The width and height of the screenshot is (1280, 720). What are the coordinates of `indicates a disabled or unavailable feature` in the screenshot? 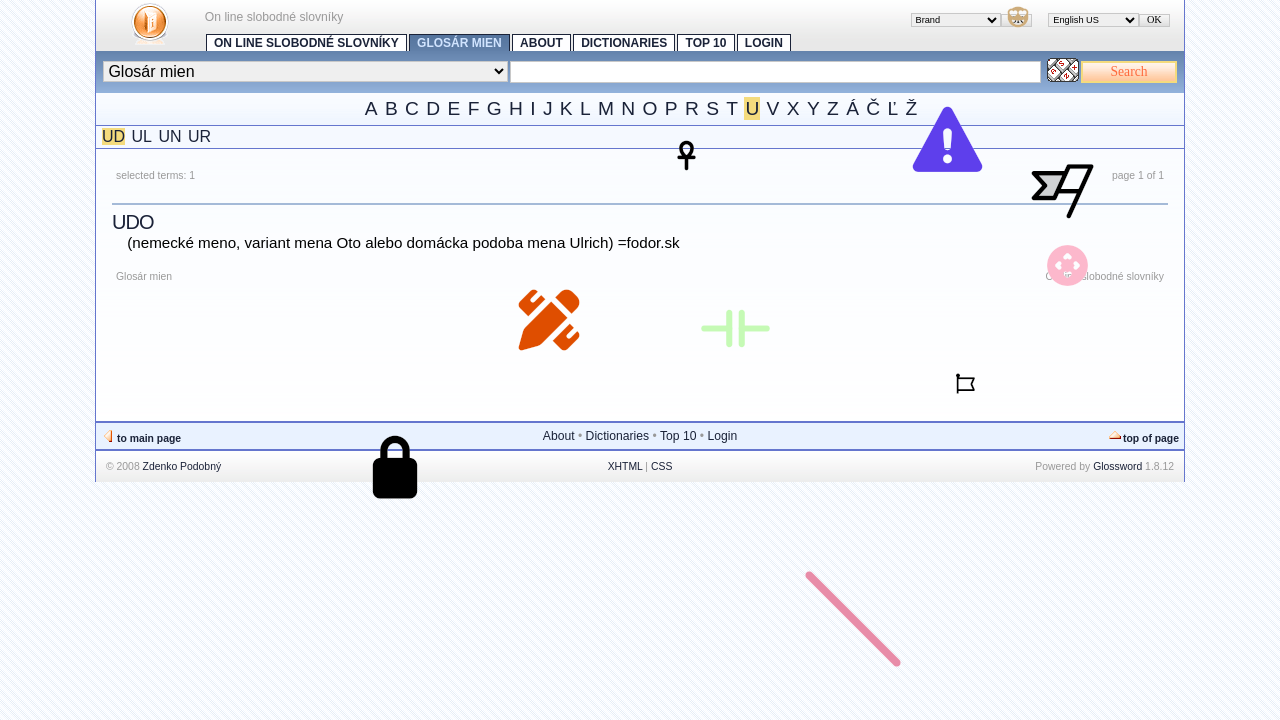 It's located at (853, 619).